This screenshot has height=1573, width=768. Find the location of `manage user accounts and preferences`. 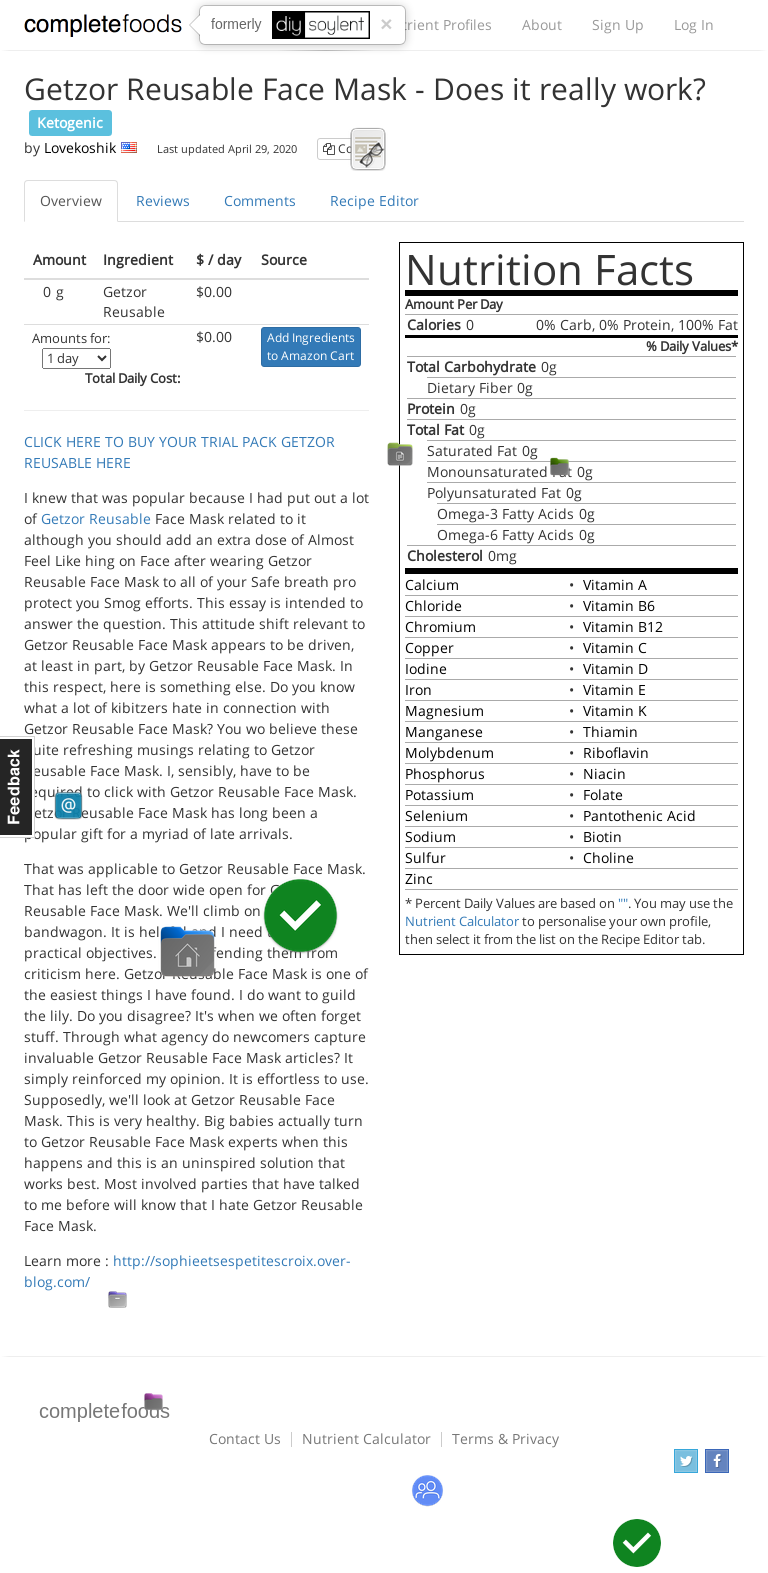

manage user accounts and preferences is located at coordinates (427, 1490).